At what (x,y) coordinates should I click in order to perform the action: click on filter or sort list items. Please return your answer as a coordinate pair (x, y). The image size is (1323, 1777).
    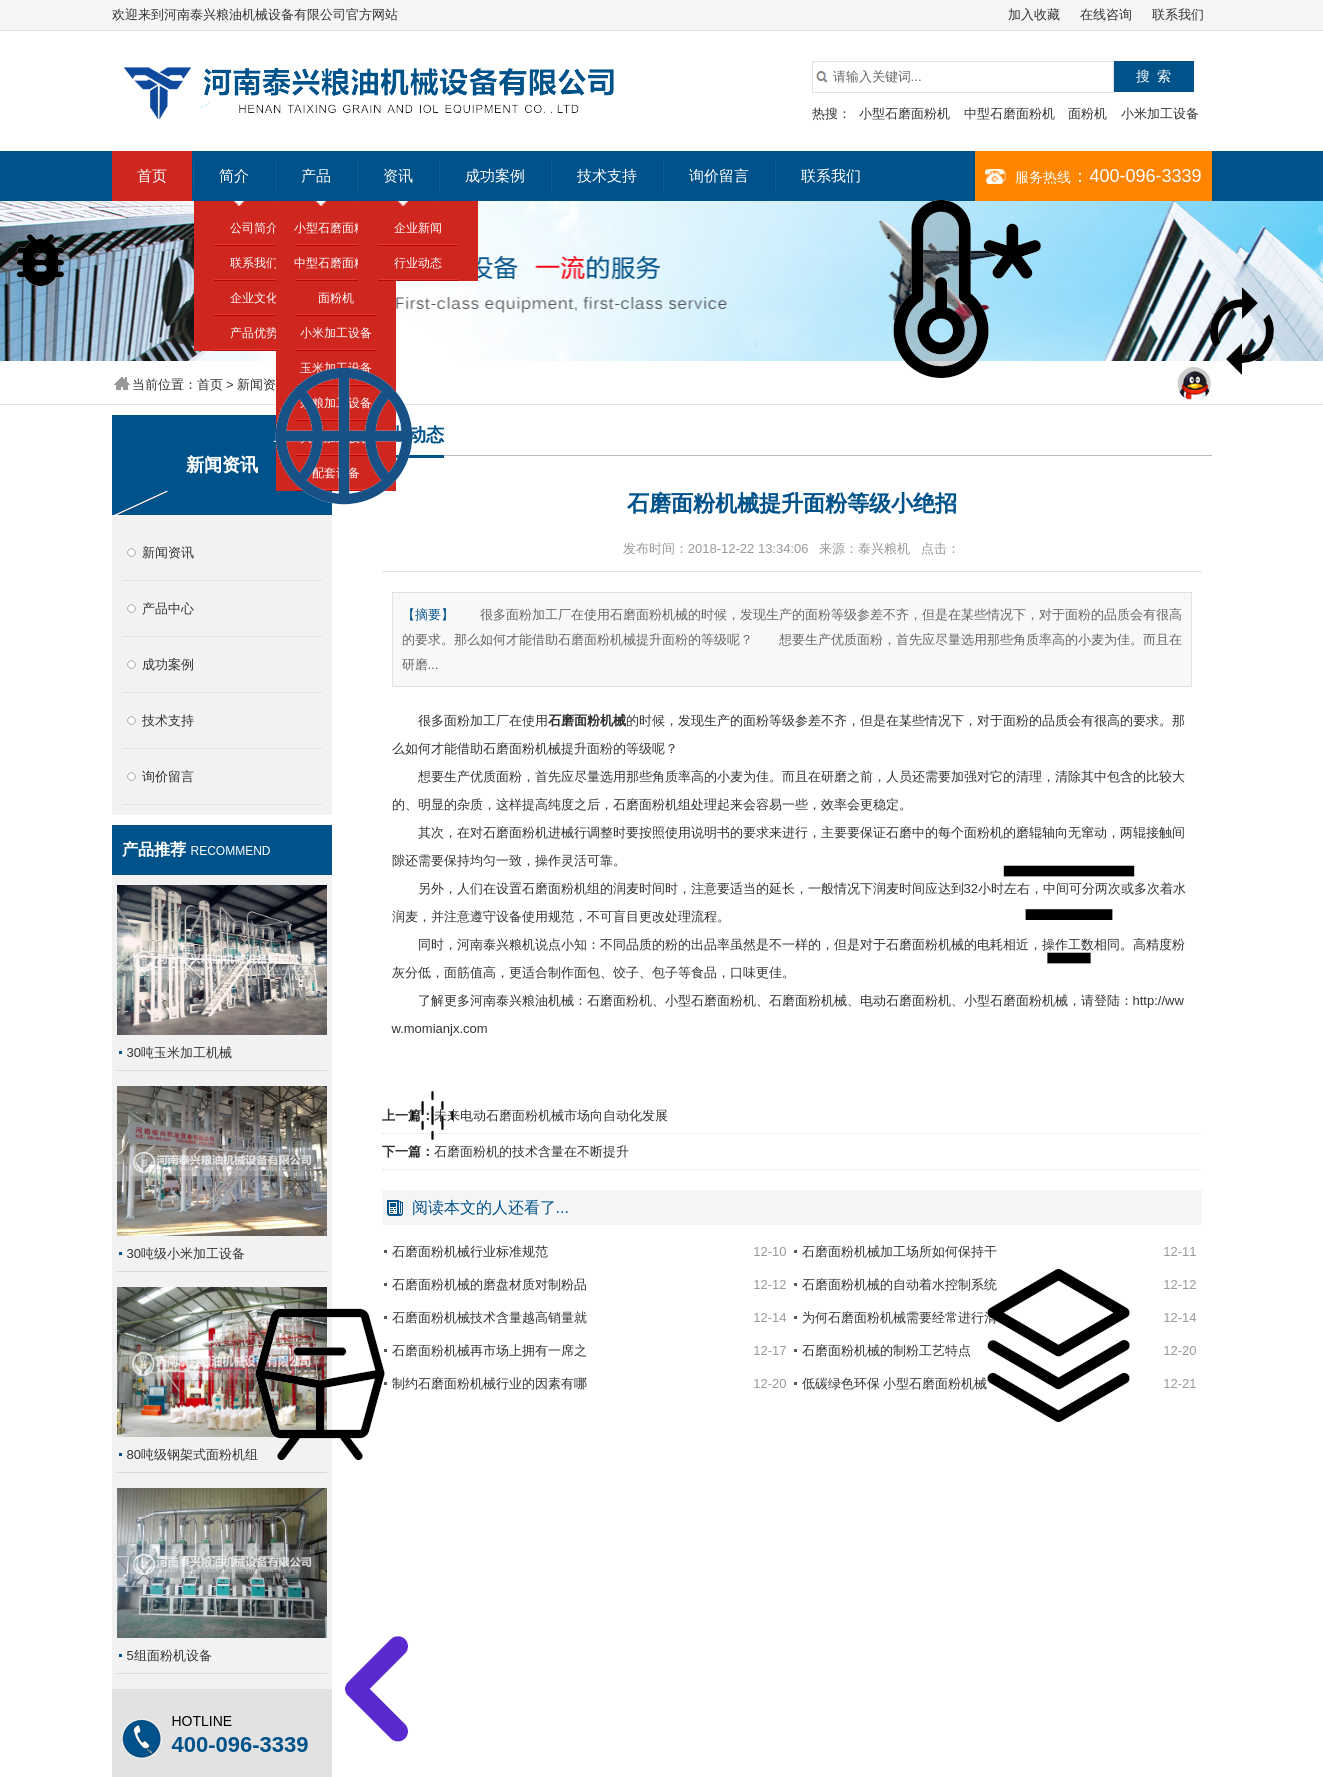
    Looking at the image, I should click on (1069, 920).